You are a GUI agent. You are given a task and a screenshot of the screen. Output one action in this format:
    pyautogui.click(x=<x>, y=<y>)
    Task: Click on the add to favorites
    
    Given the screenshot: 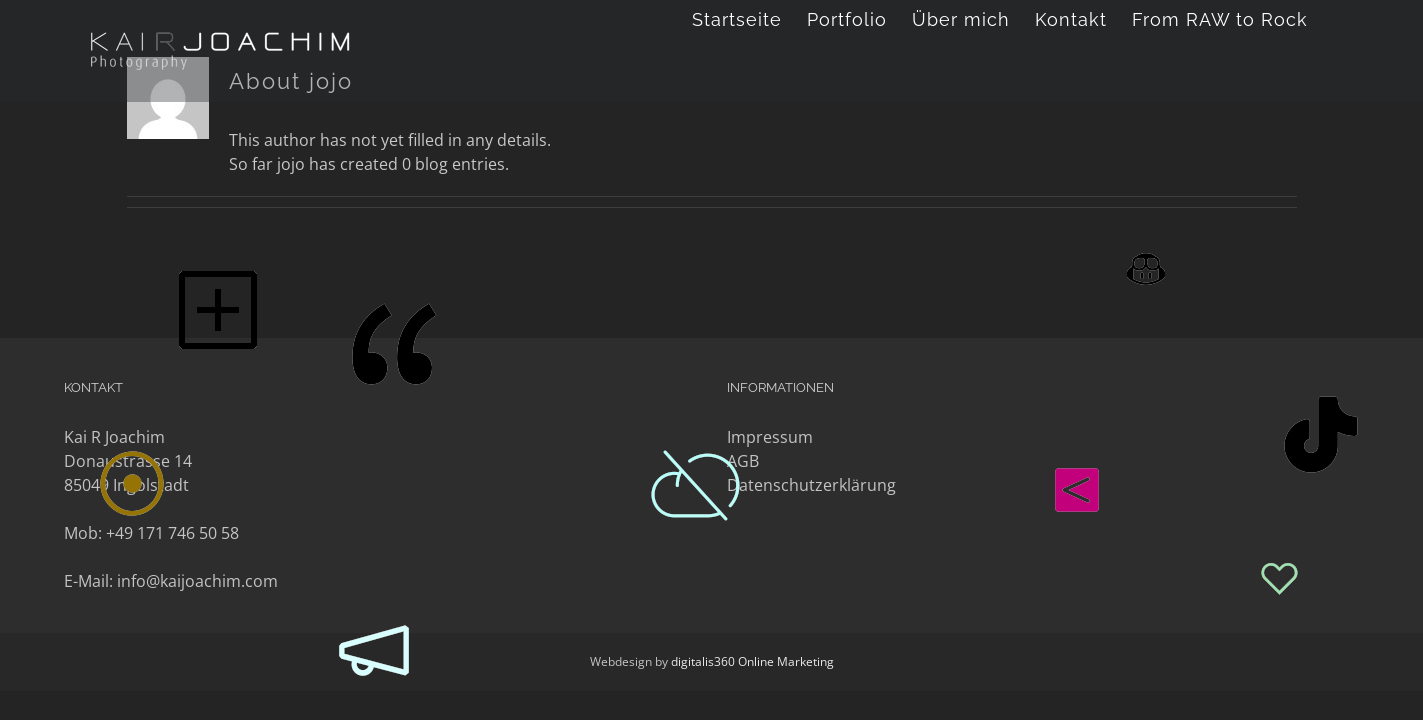 What is the action you would take?
    pyautogui.click(x=1279, y=578)
    